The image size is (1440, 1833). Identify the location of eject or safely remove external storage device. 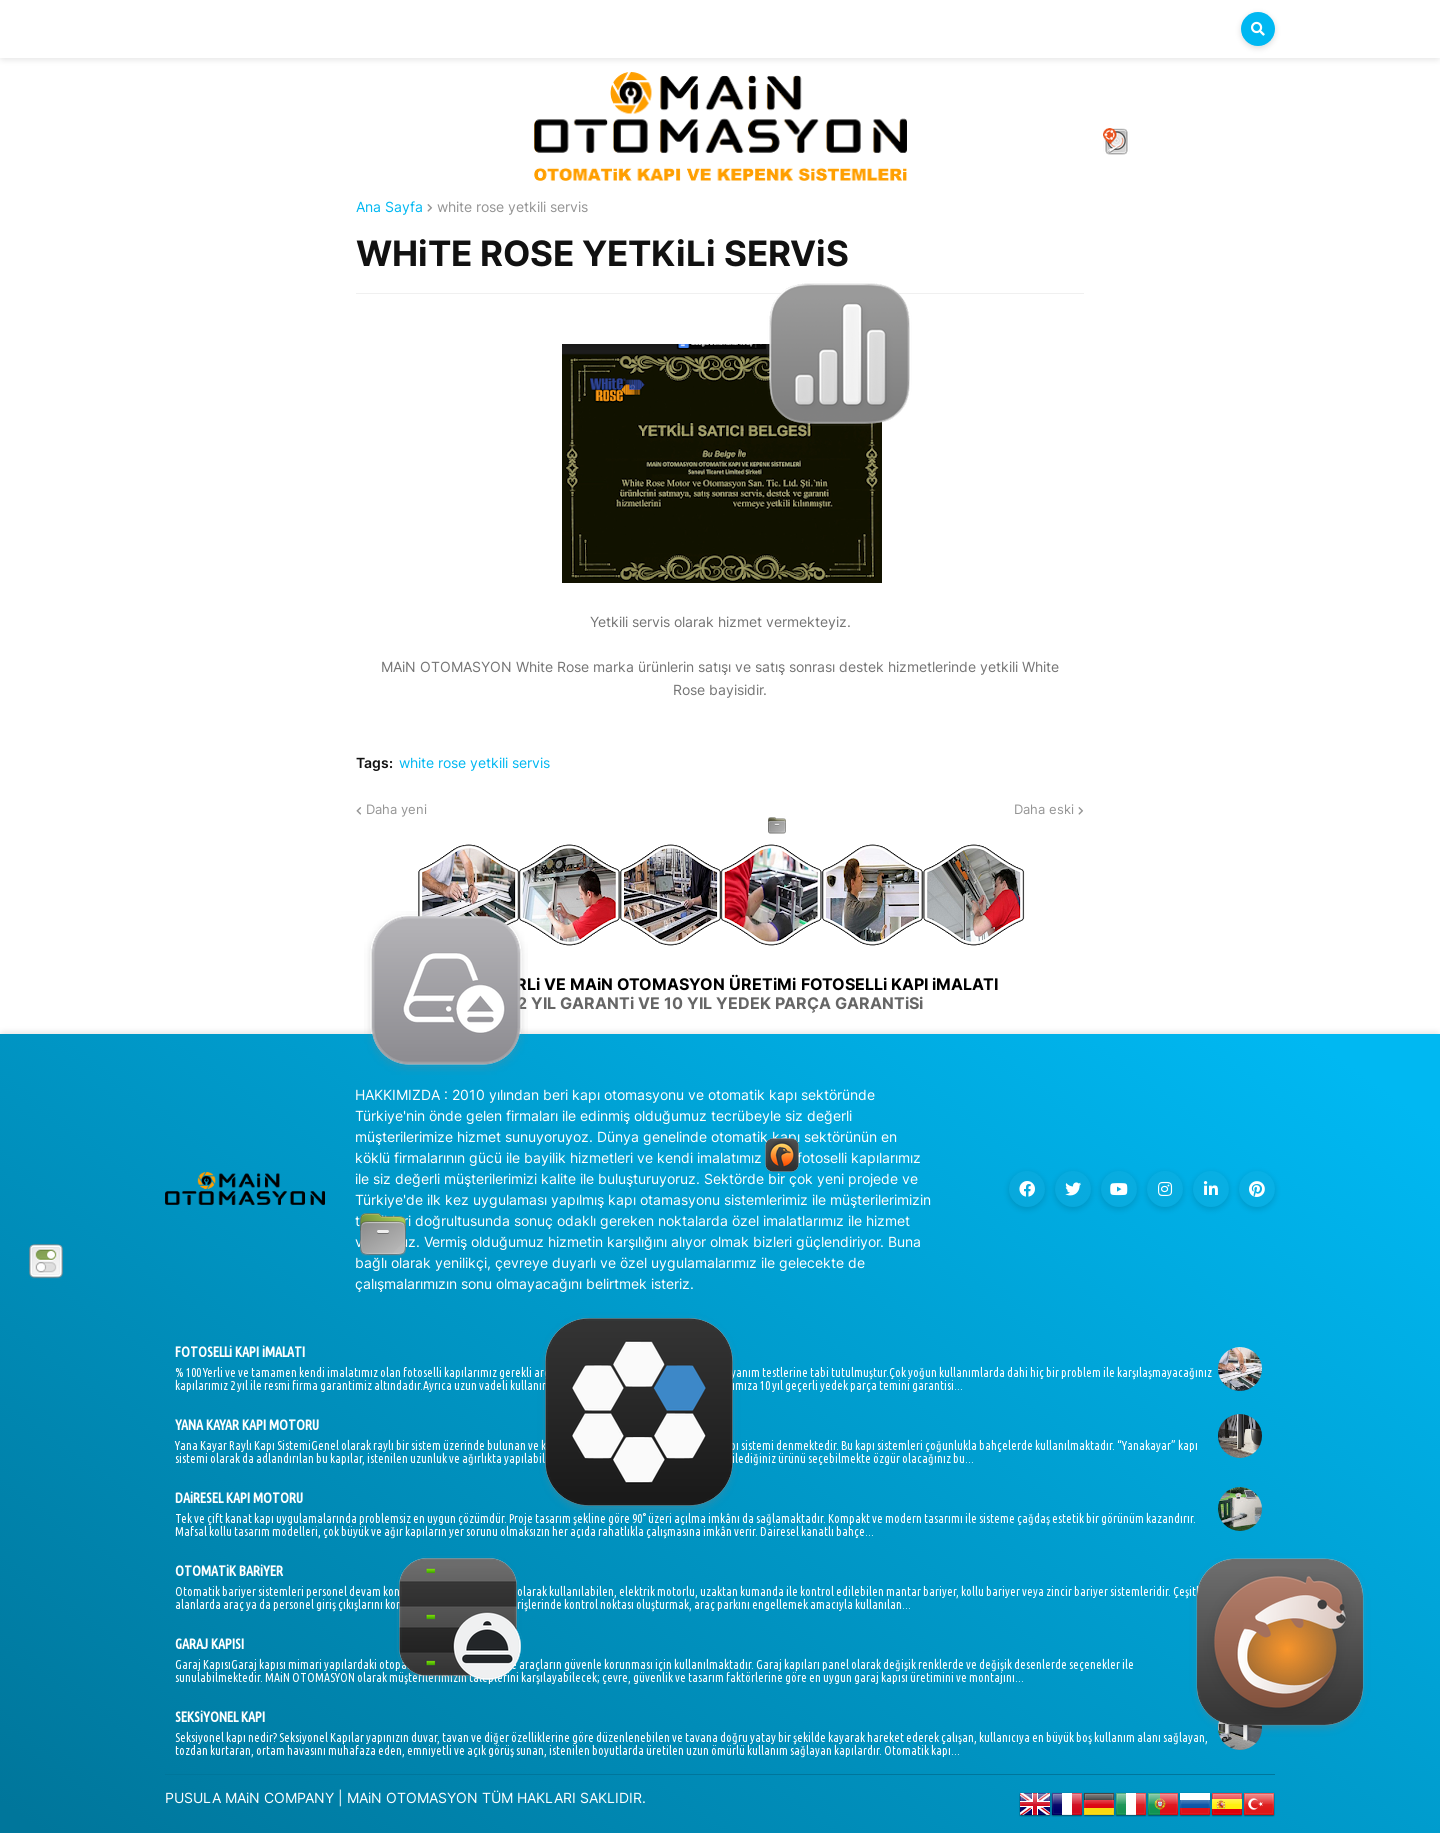
(446, 993).